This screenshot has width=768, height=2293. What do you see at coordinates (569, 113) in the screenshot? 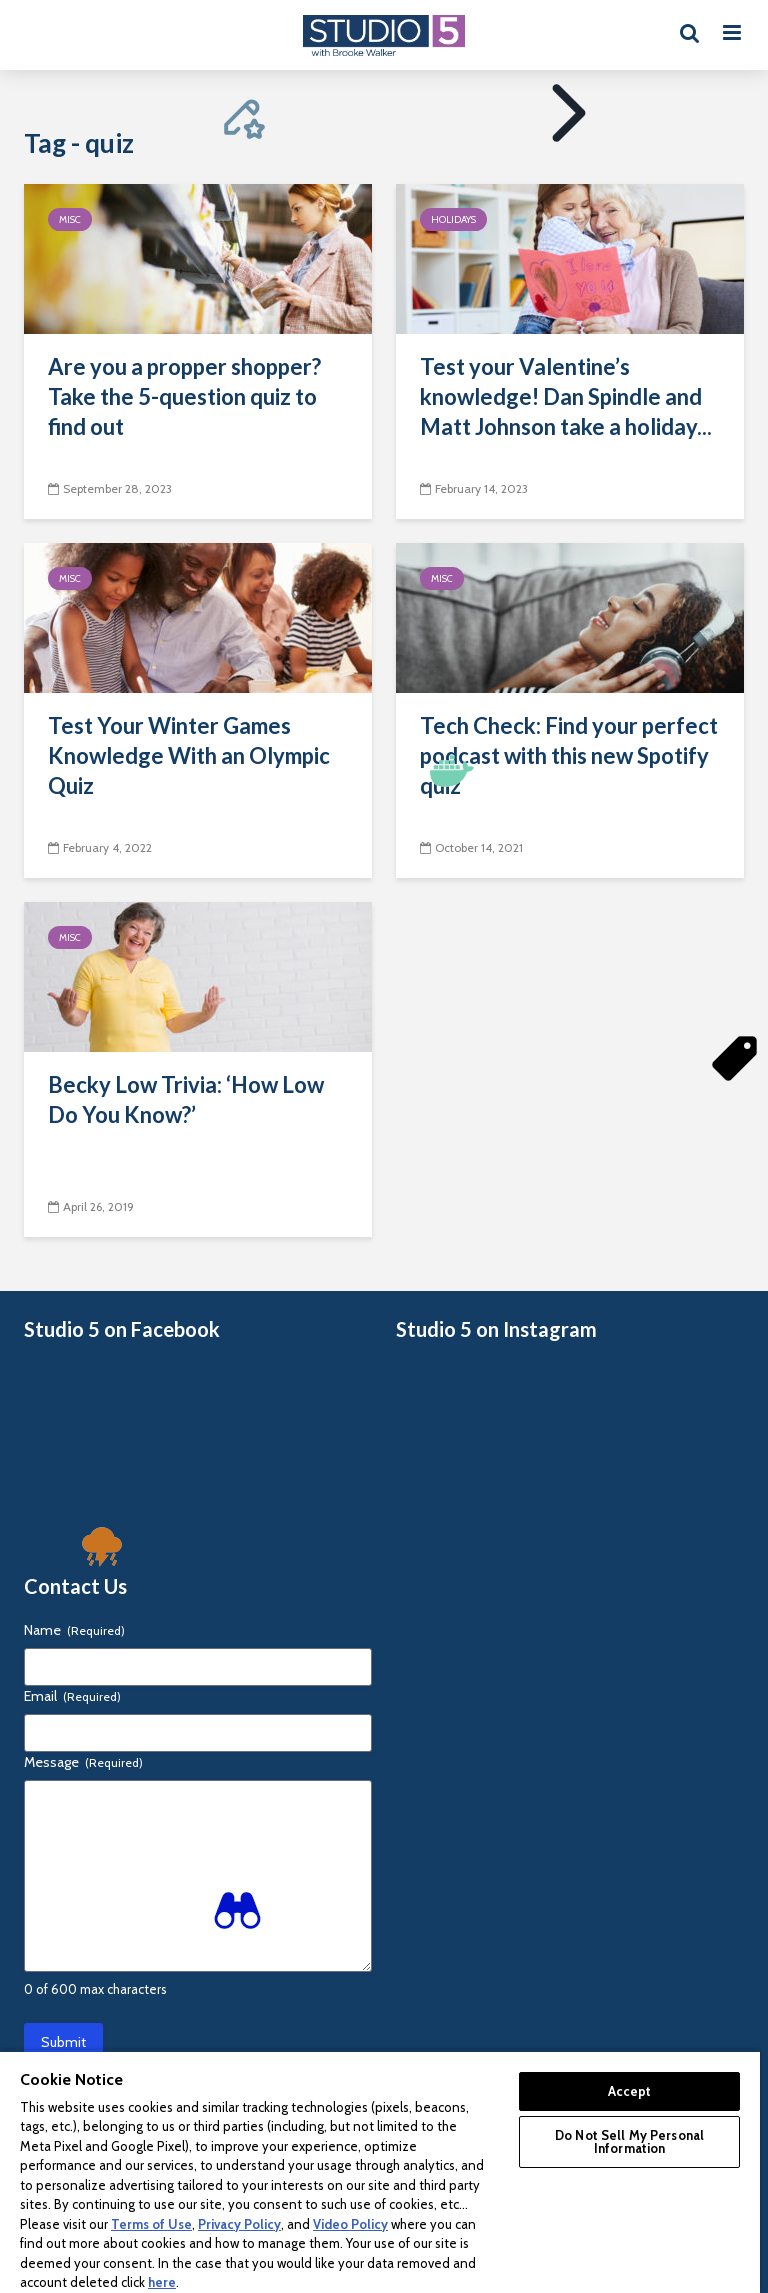
I see `navigate to the next item or screen` at bounding box center [569, 113].